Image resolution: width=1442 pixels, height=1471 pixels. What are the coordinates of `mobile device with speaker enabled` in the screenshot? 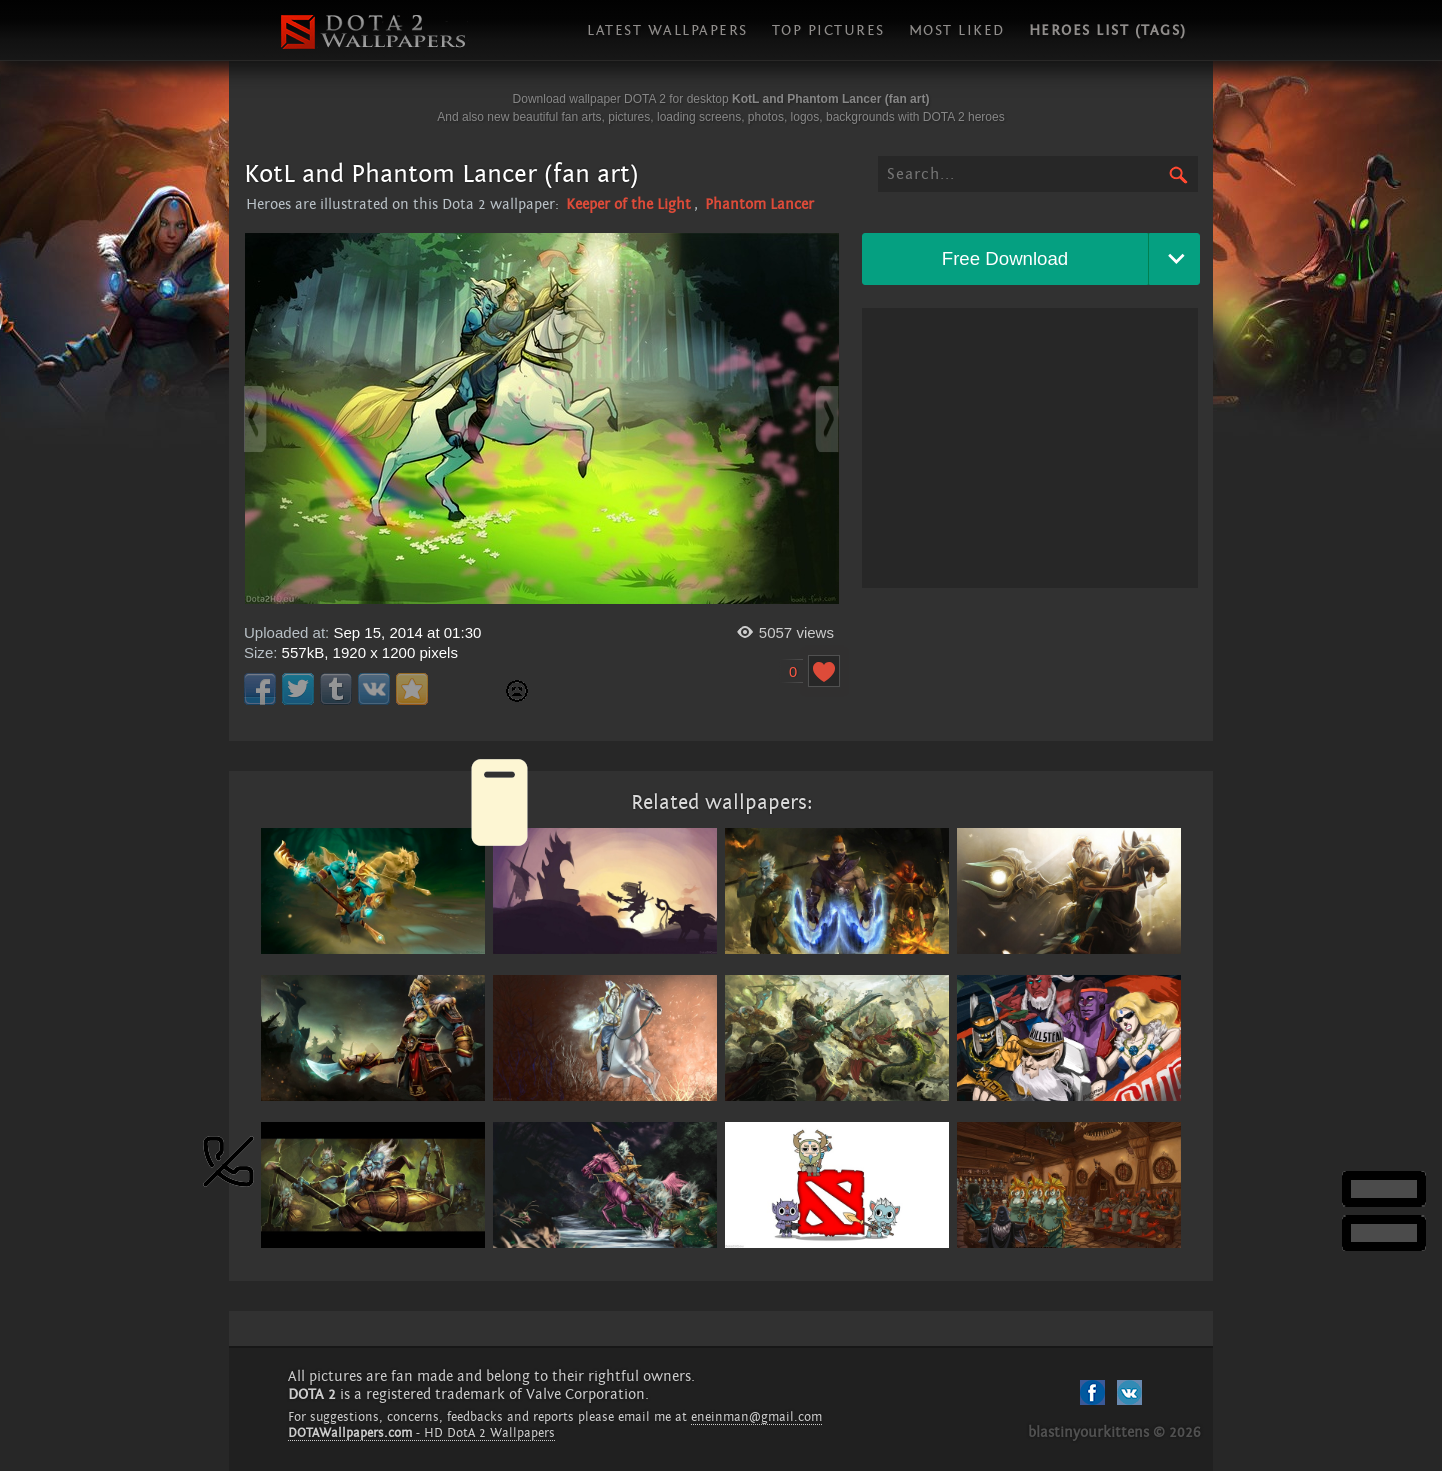 It's located at (499, 802).